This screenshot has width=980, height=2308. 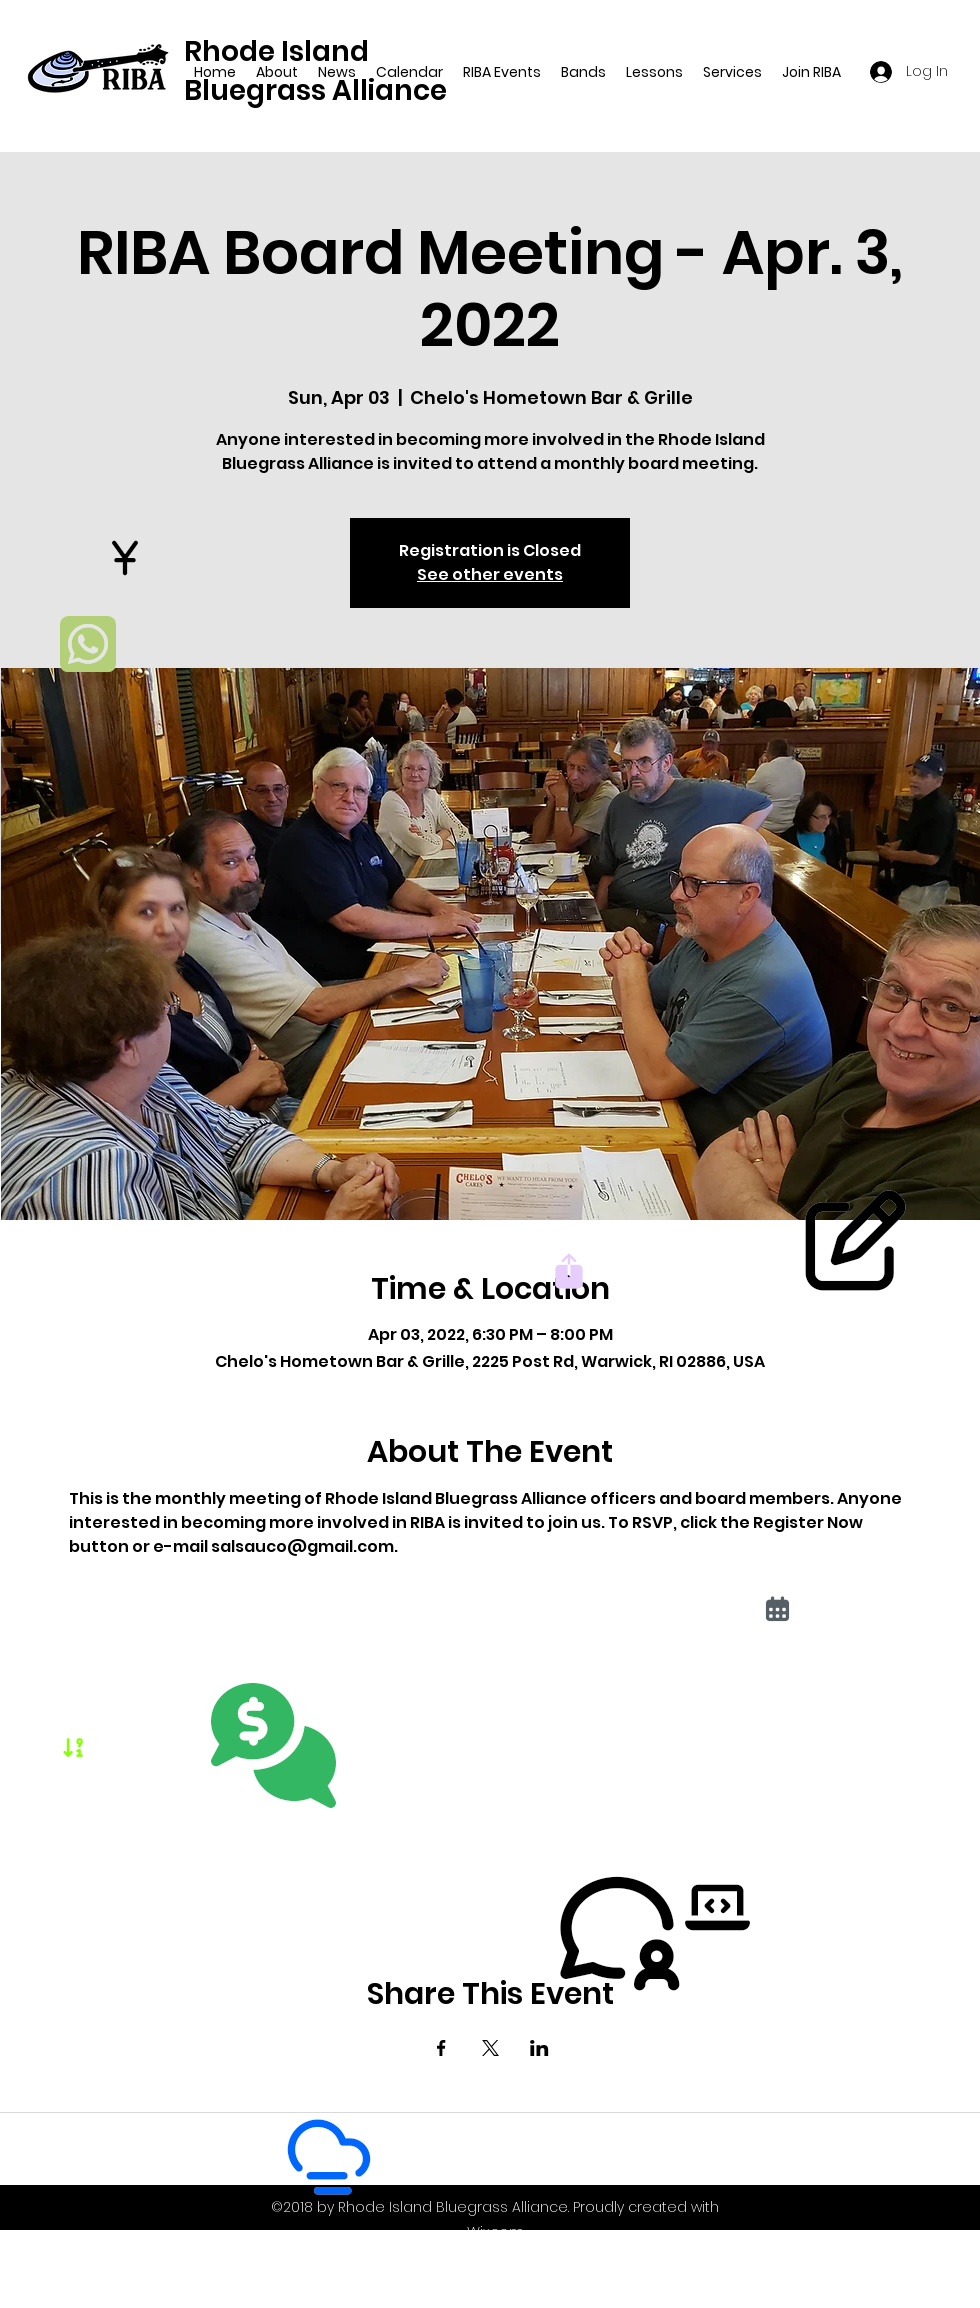 What do you see at coordinates (125, 558) in the screenshot?
I see `indicates chinese yuan currency` at bounding box center [125, 558].